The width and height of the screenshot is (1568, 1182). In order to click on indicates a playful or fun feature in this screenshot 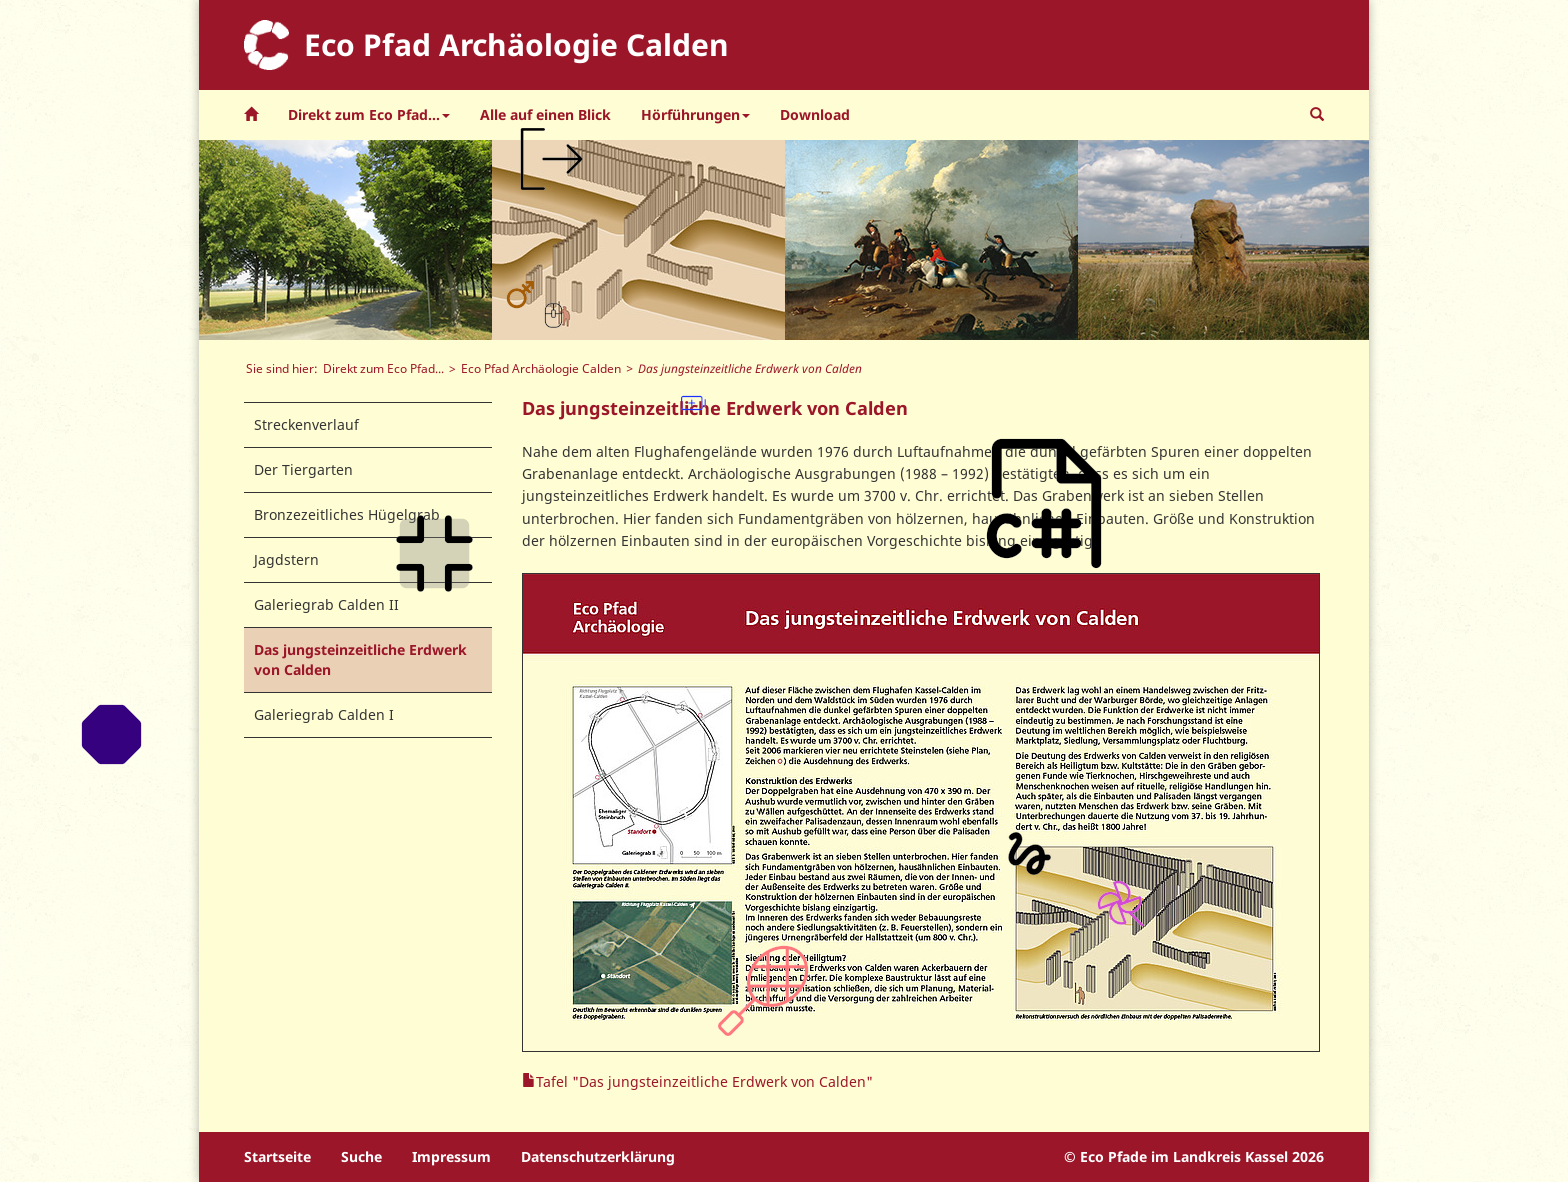, I will do `click(1121, 904)`.